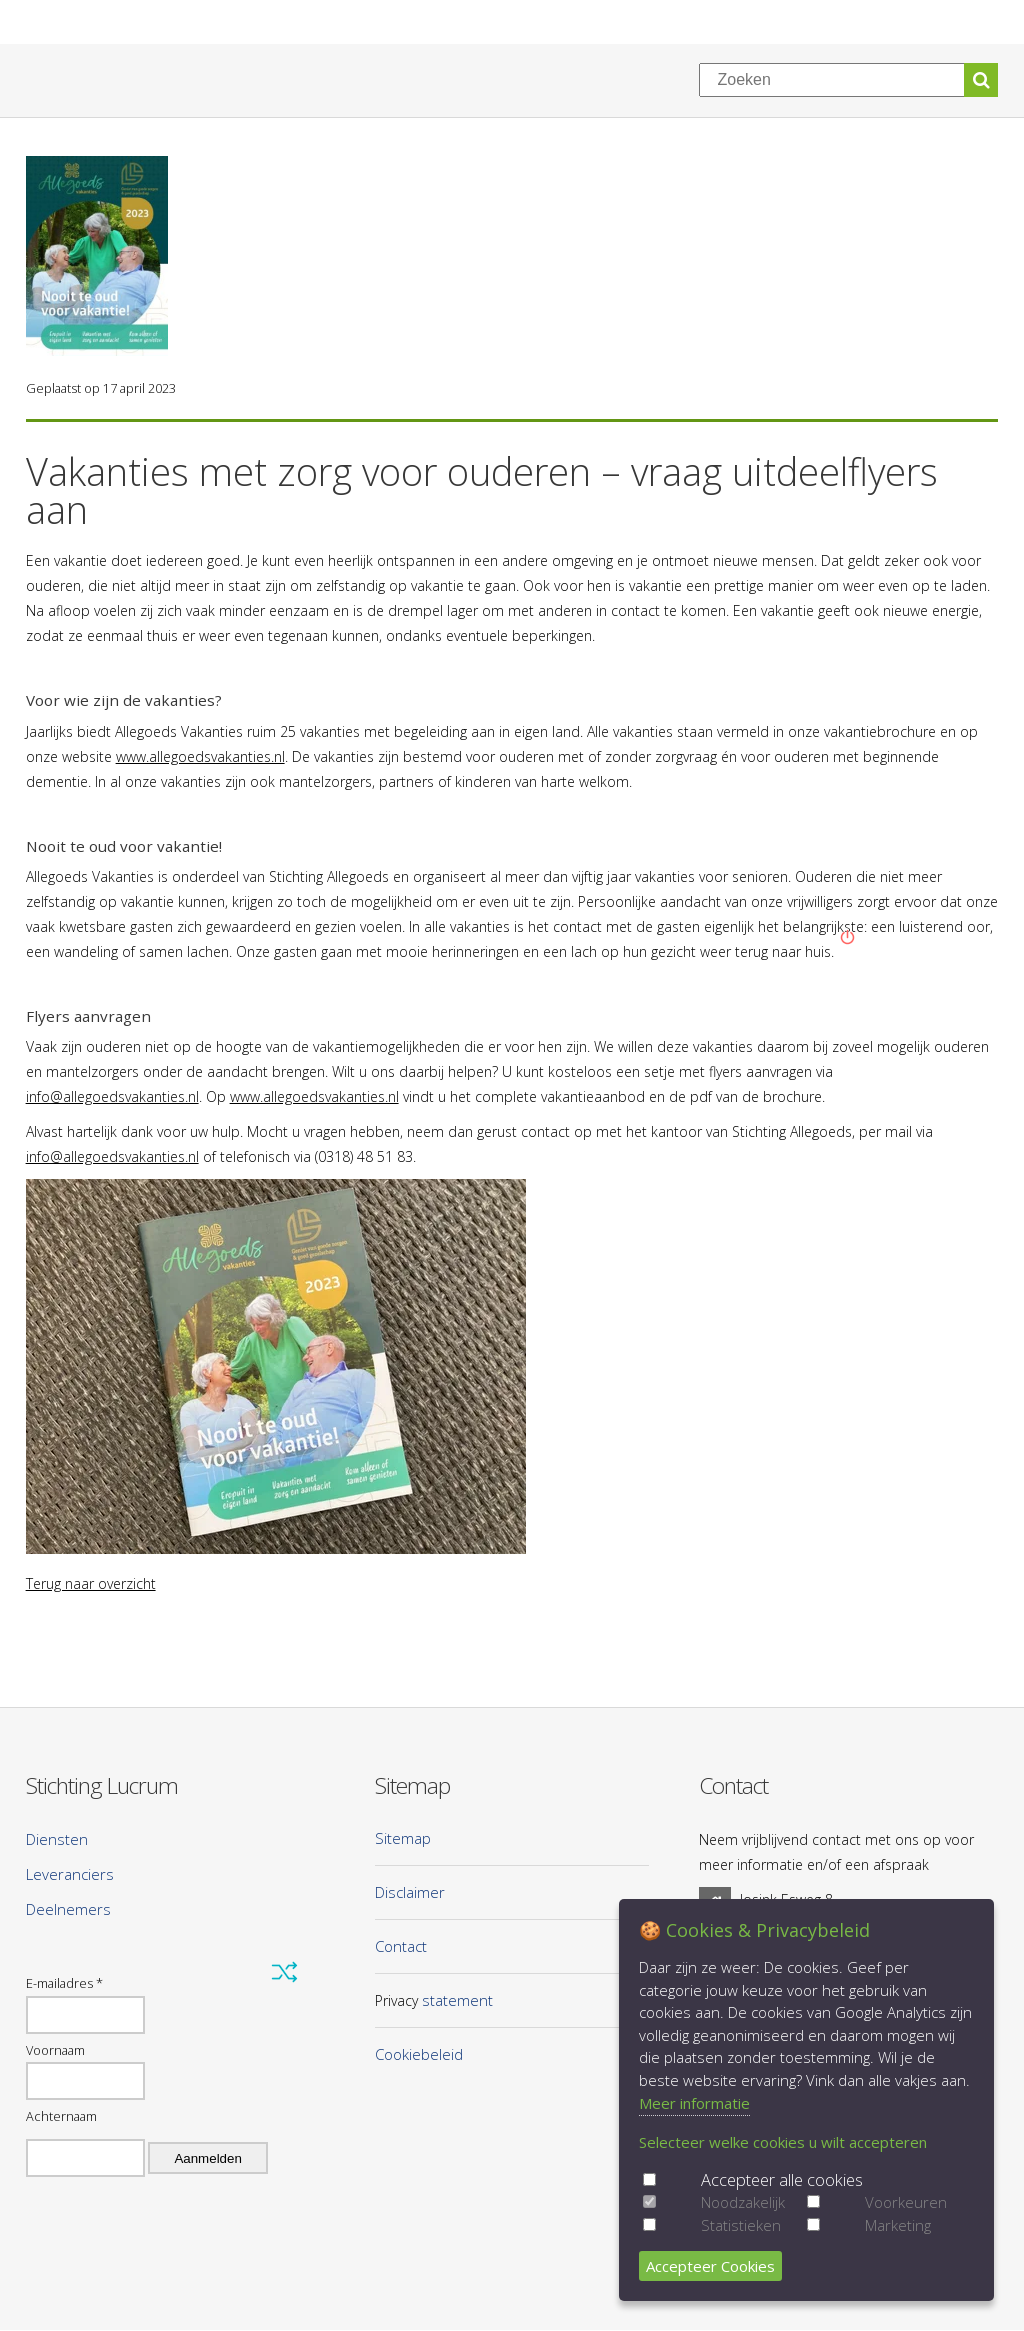  I want to click on shuffle or randomize playback order, so click(284, 1972).